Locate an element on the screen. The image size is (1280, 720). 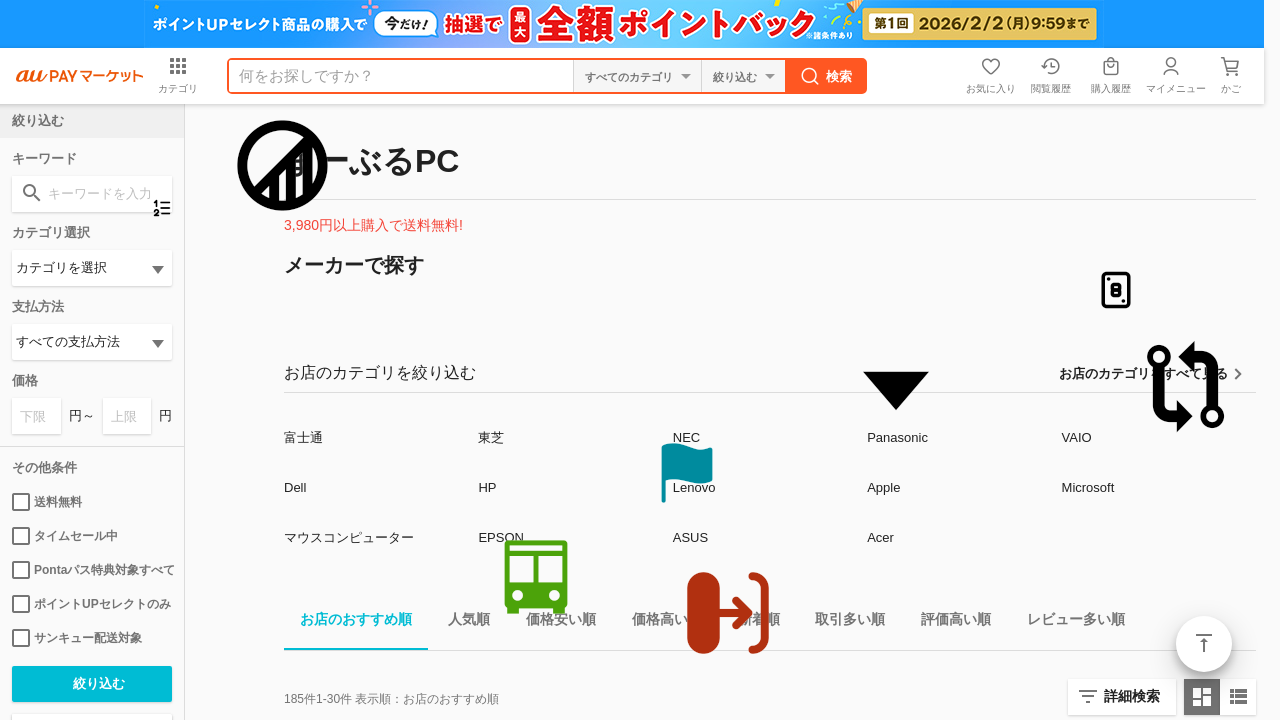
toggle half-tone or contrast display mode is located at coordinates (282, 165).